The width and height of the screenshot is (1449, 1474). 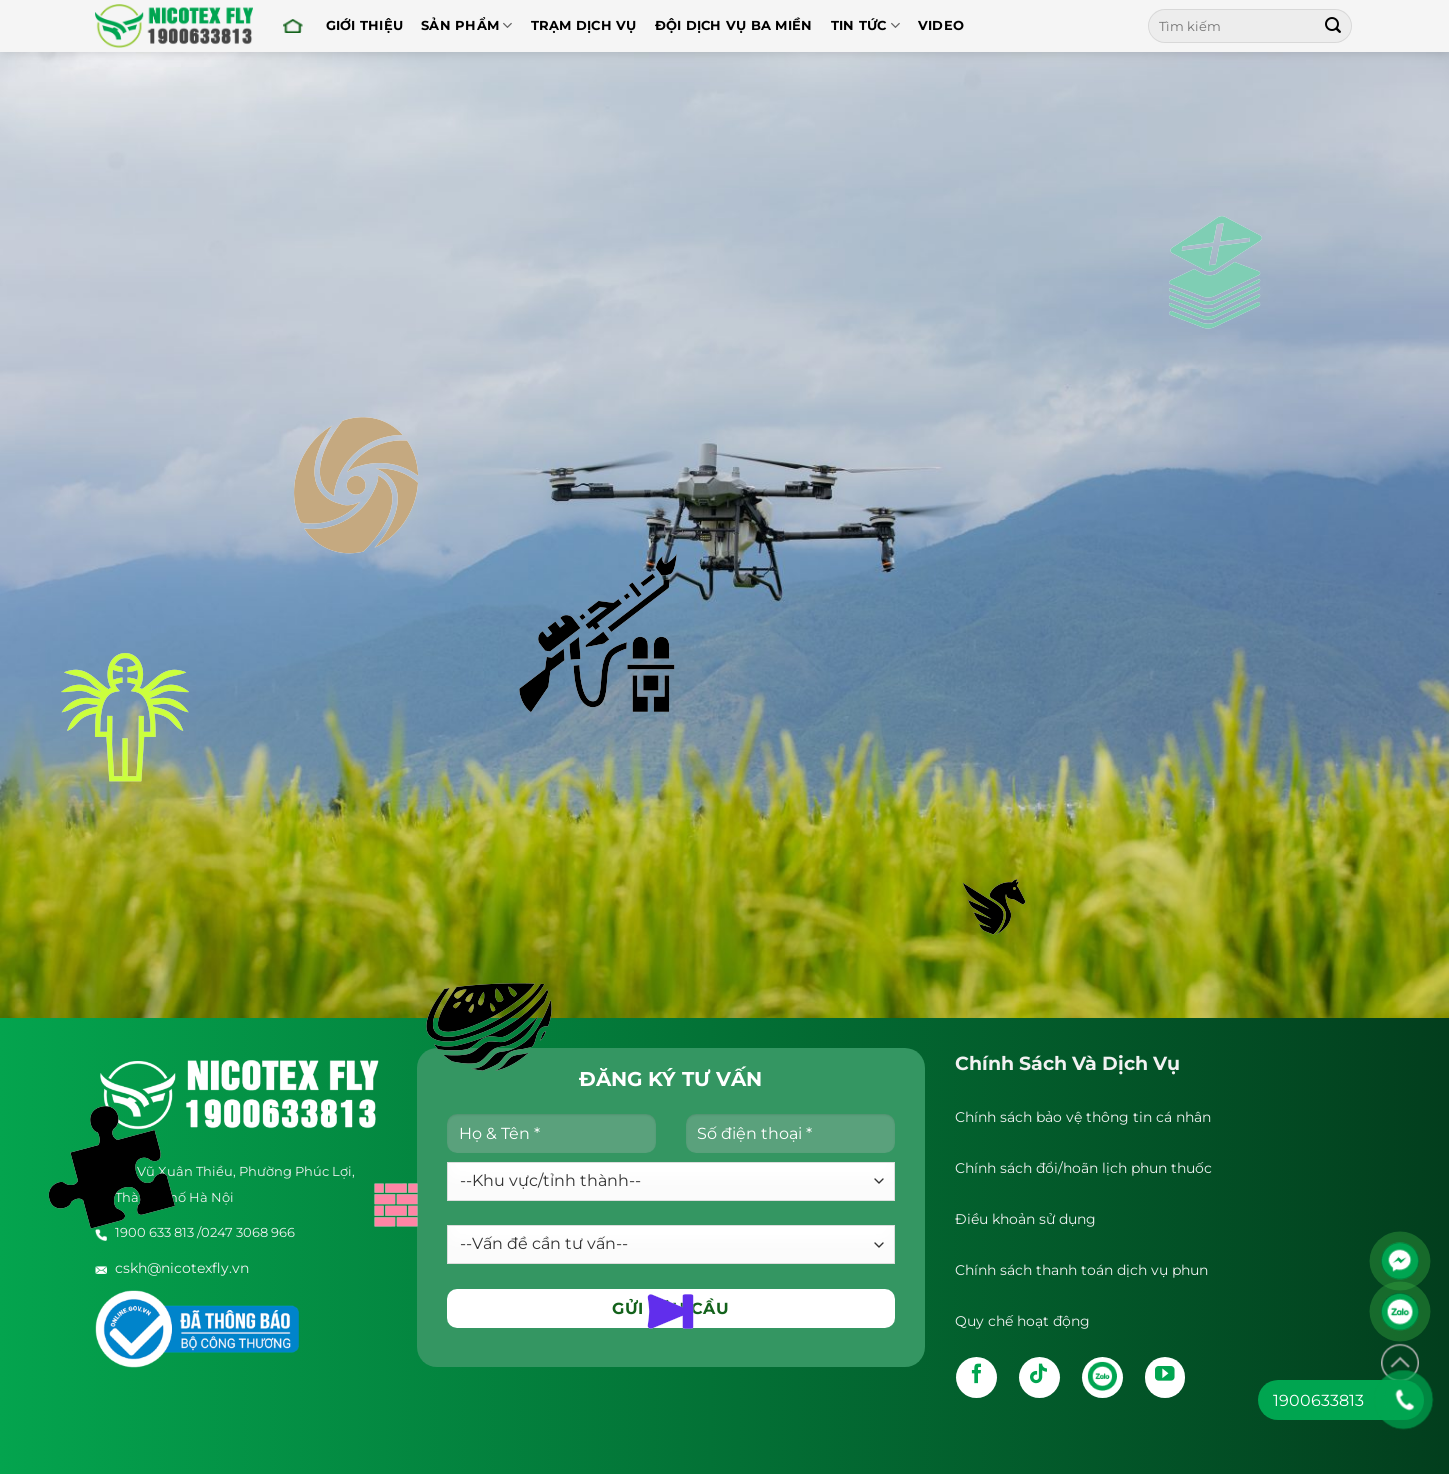 I want to click on access plugins or extensions, so click(x=111, y=1167).